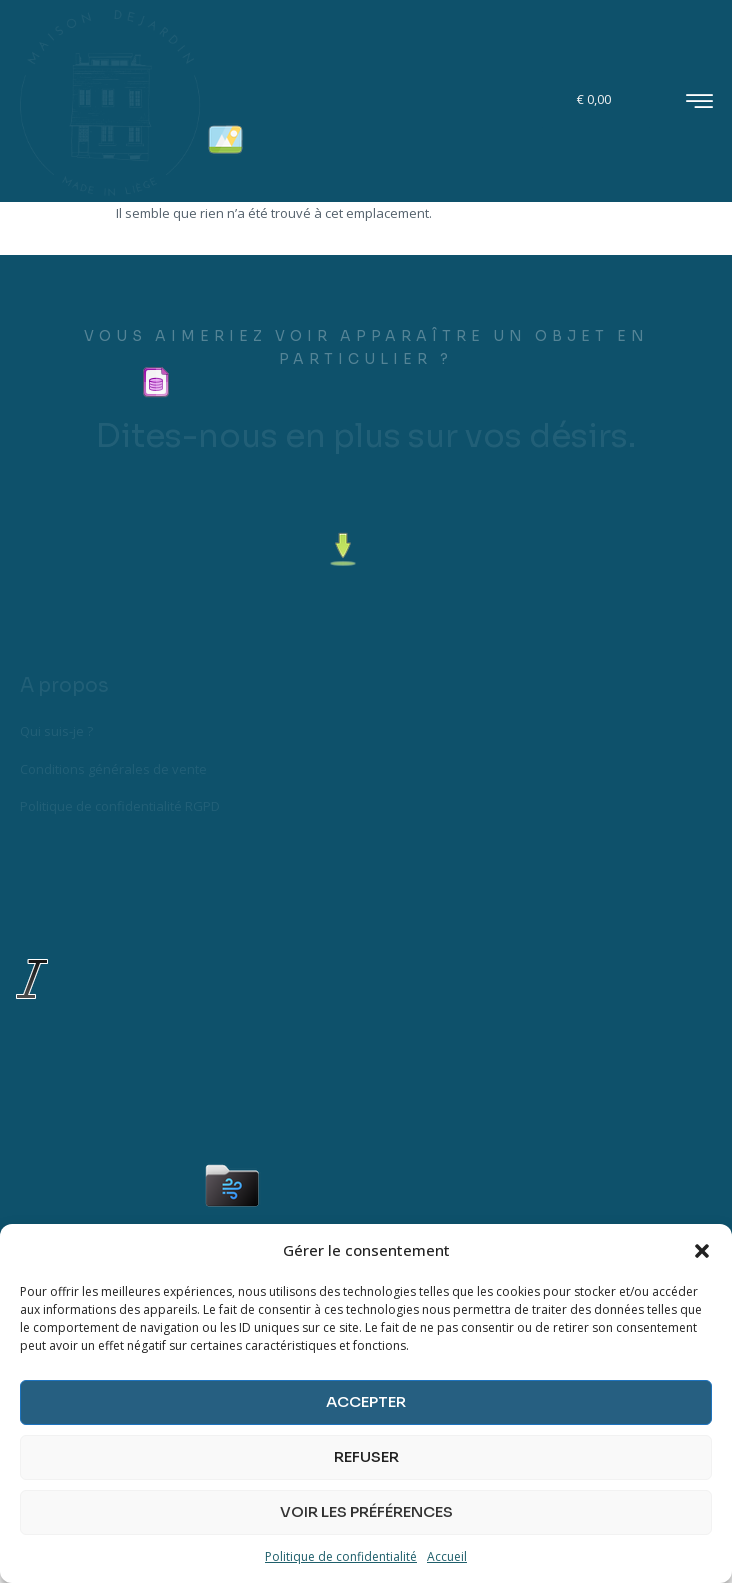 The height and width of the screenshot is (1583, 732). Describe the element at coordinates (156, 382) in the screenshot. I see `a libreoffice base database file` at that location.